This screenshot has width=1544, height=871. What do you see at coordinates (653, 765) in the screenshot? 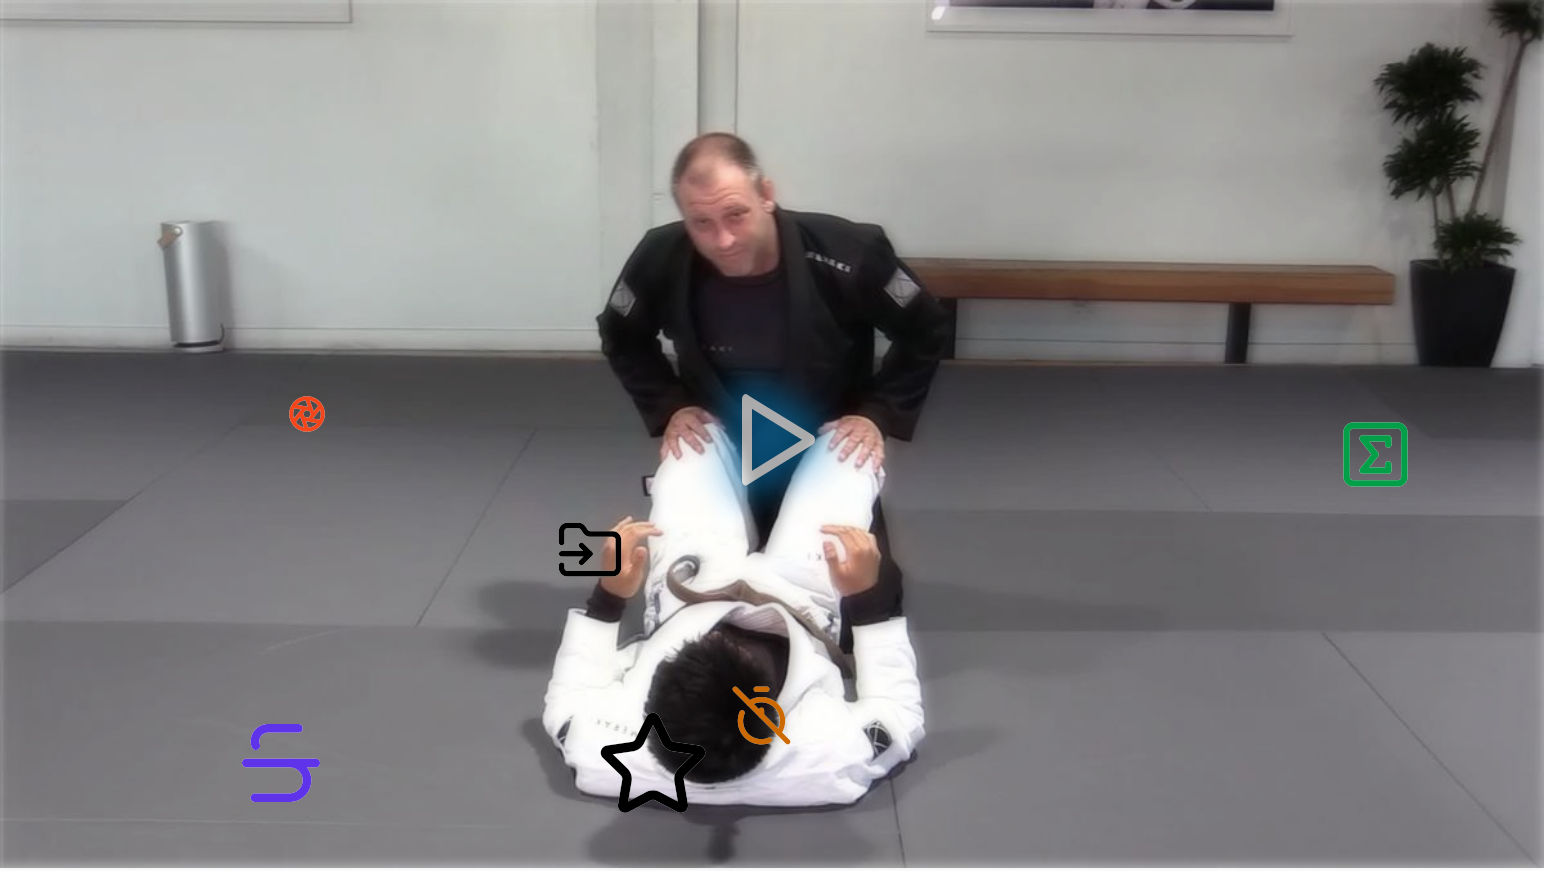
I see `add item to favorites` at bounding box center [653, 765].